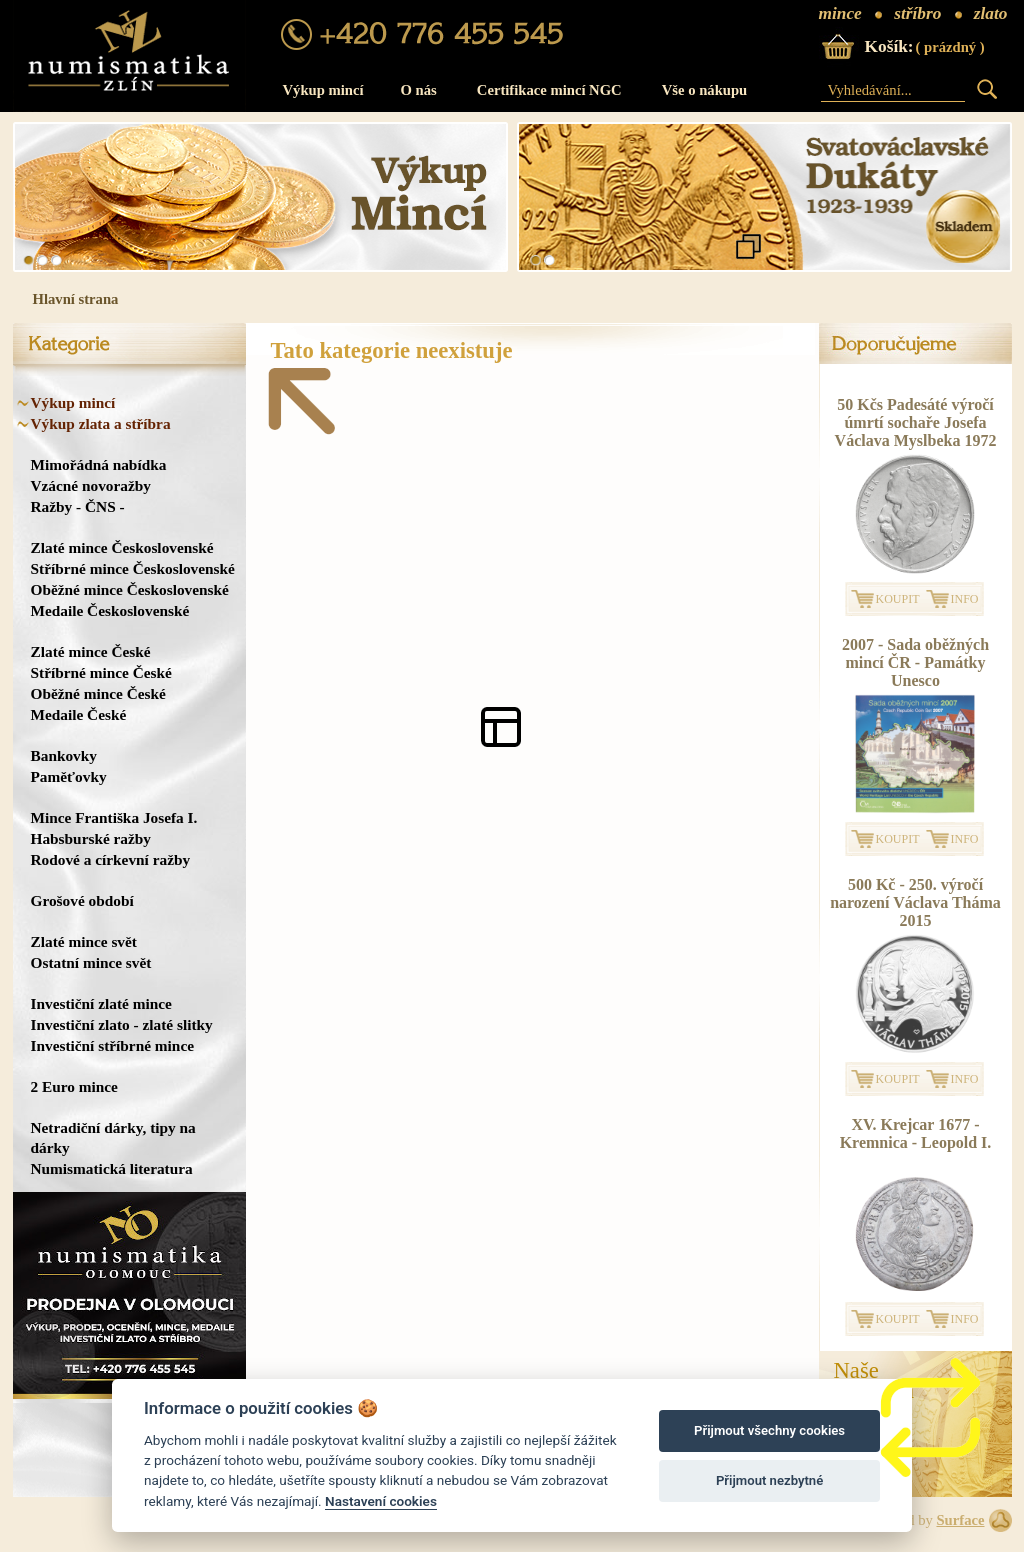 The image size is (1024, 1552). What do you see at coordinates (501, 727) in the screenshot?
I see `change page layout or view` at bounding box center [501, 727].